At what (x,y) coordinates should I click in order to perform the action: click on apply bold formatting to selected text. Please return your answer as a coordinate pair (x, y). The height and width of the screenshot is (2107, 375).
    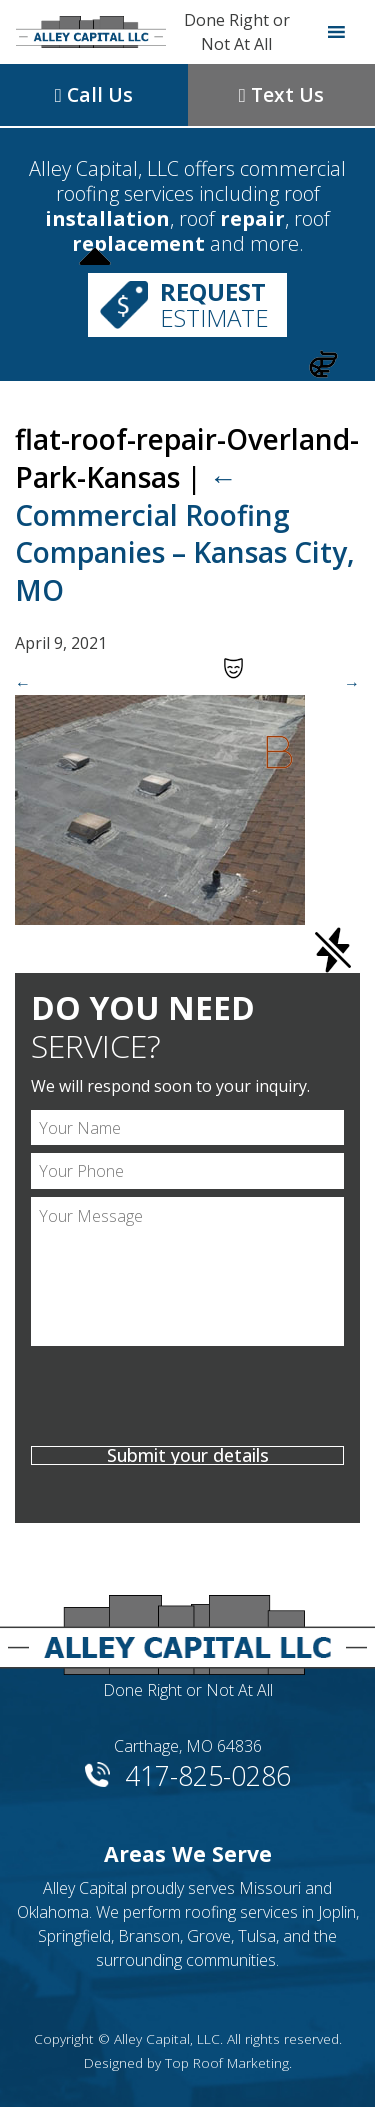
    Looking at the image, I should click on (277, 753).